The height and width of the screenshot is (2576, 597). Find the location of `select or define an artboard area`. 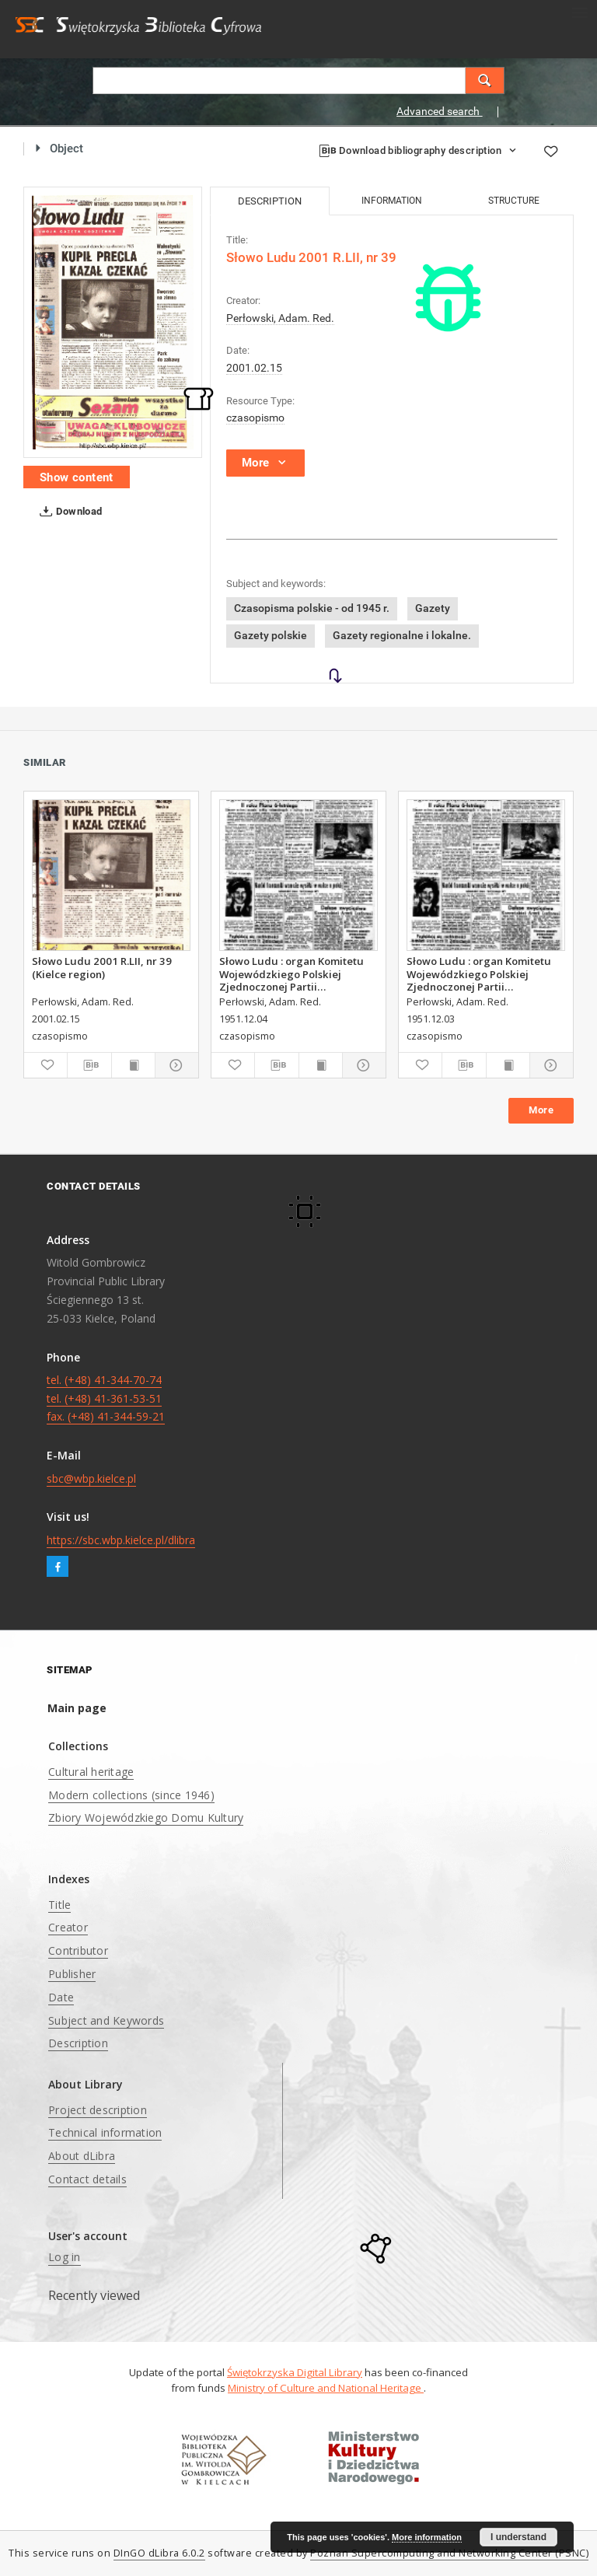

select or define an artboard area is located at coordinates (305, 1211).